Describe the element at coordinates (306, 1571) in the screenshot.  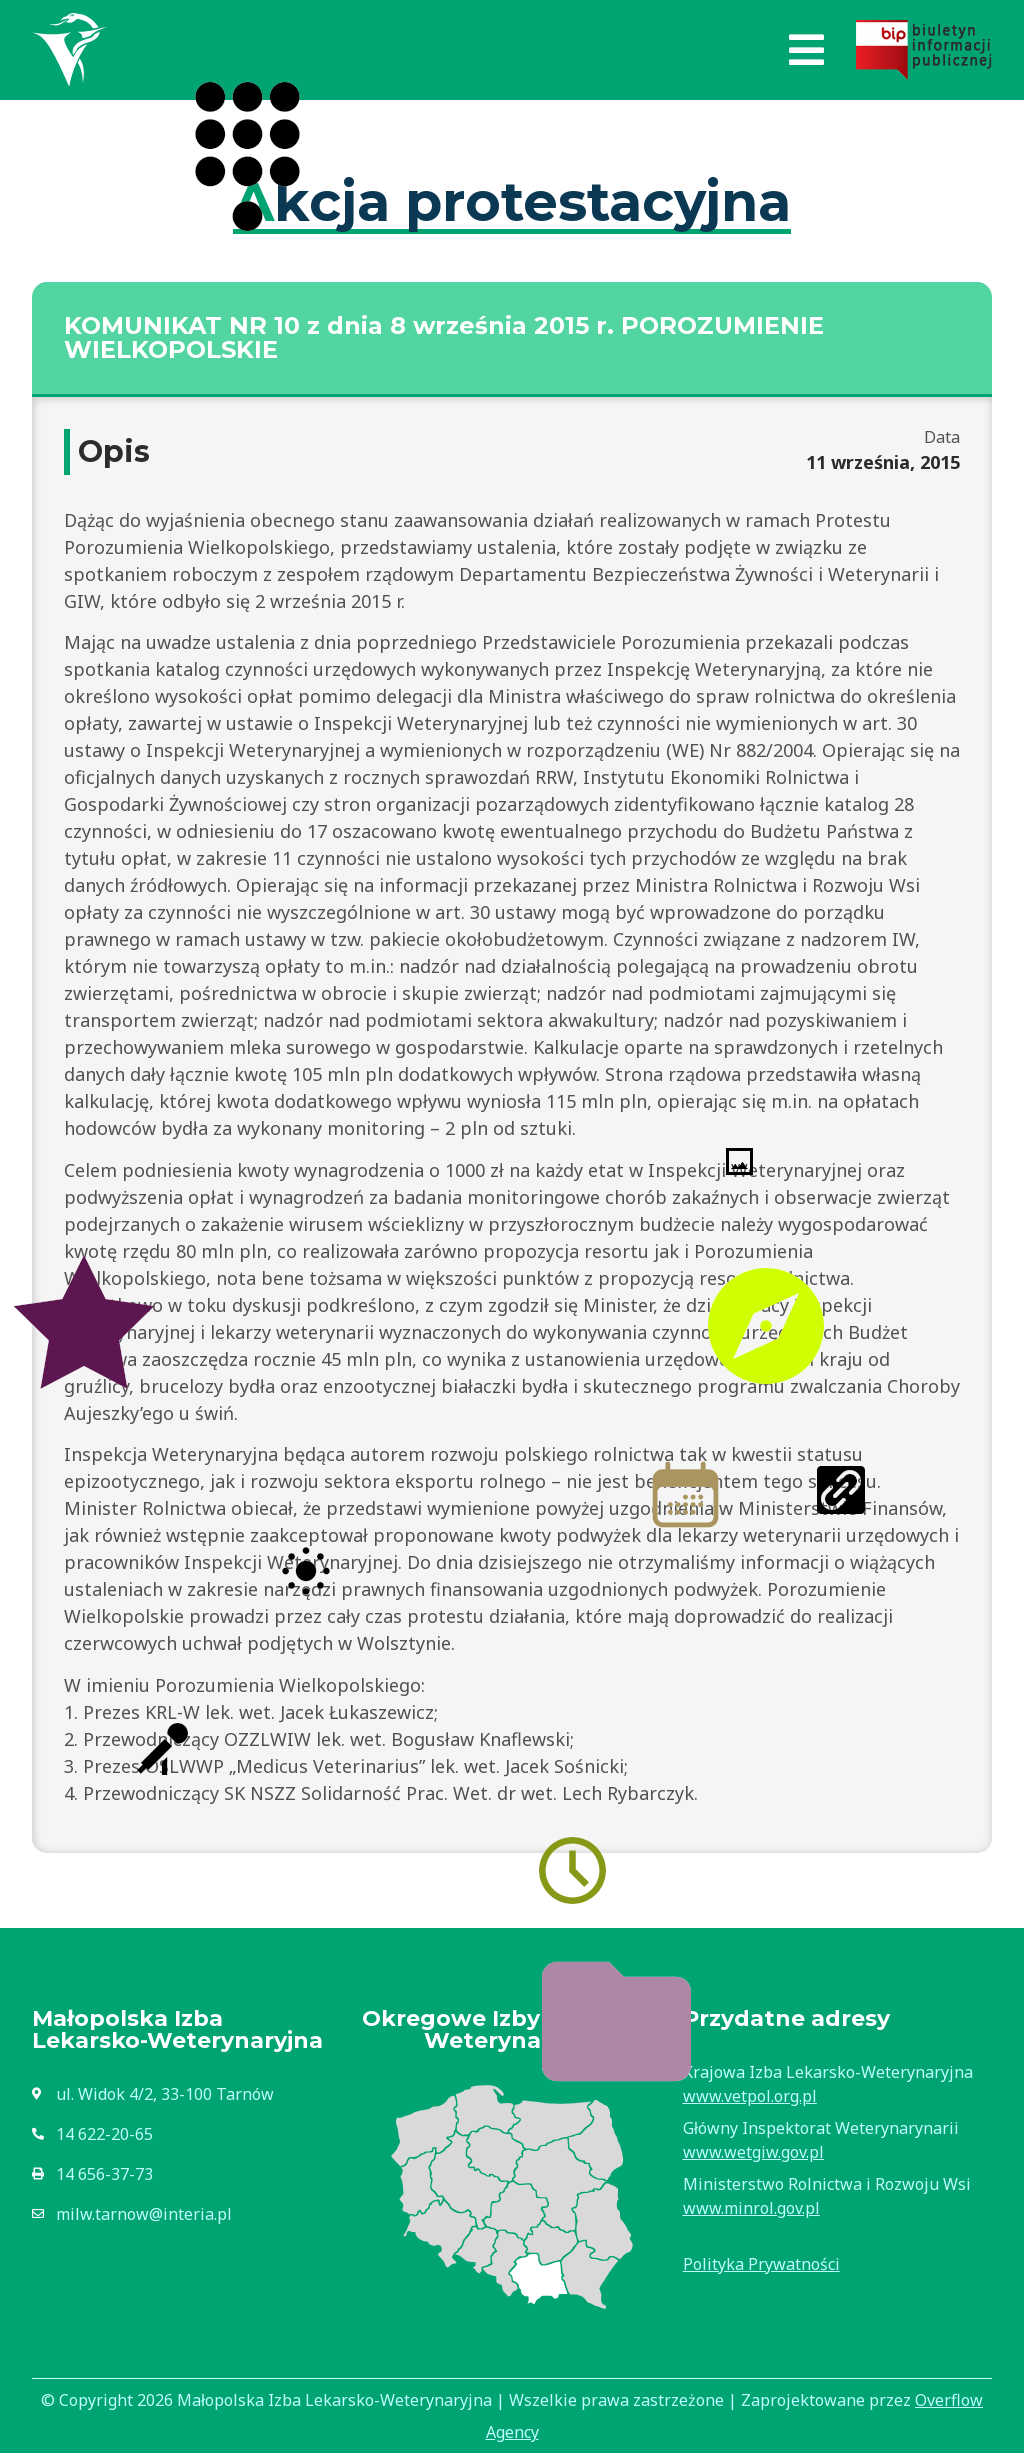
I see `decrease screen brightness` at that location.